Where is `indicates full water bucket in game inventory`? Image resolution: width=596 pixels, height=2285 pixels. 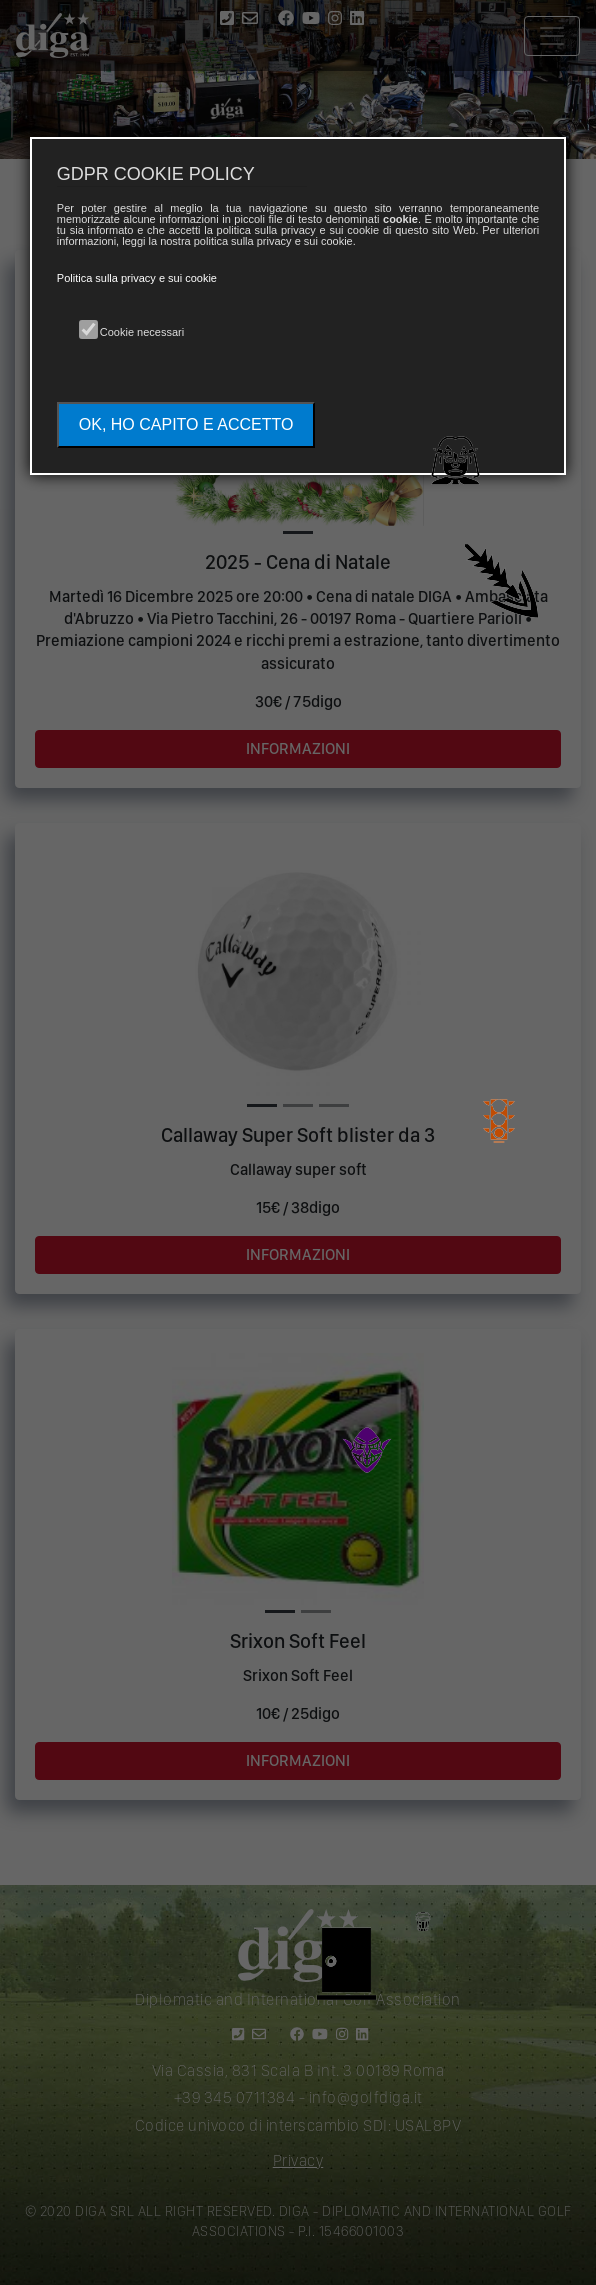
indicates full water bucket in game inventory is located at coordinates (423, 1921).